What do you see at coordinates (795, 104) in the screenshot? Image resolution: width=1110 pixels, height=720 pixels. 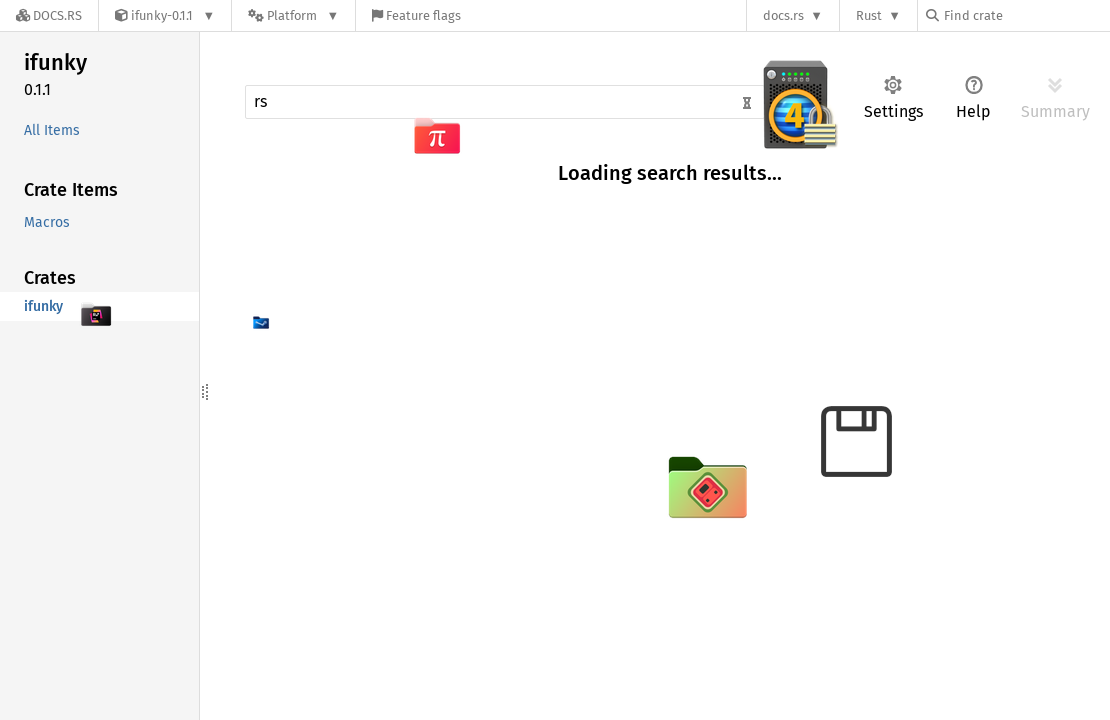 I see `locked RAID 4 storage array` at bounding box center [795, 104].